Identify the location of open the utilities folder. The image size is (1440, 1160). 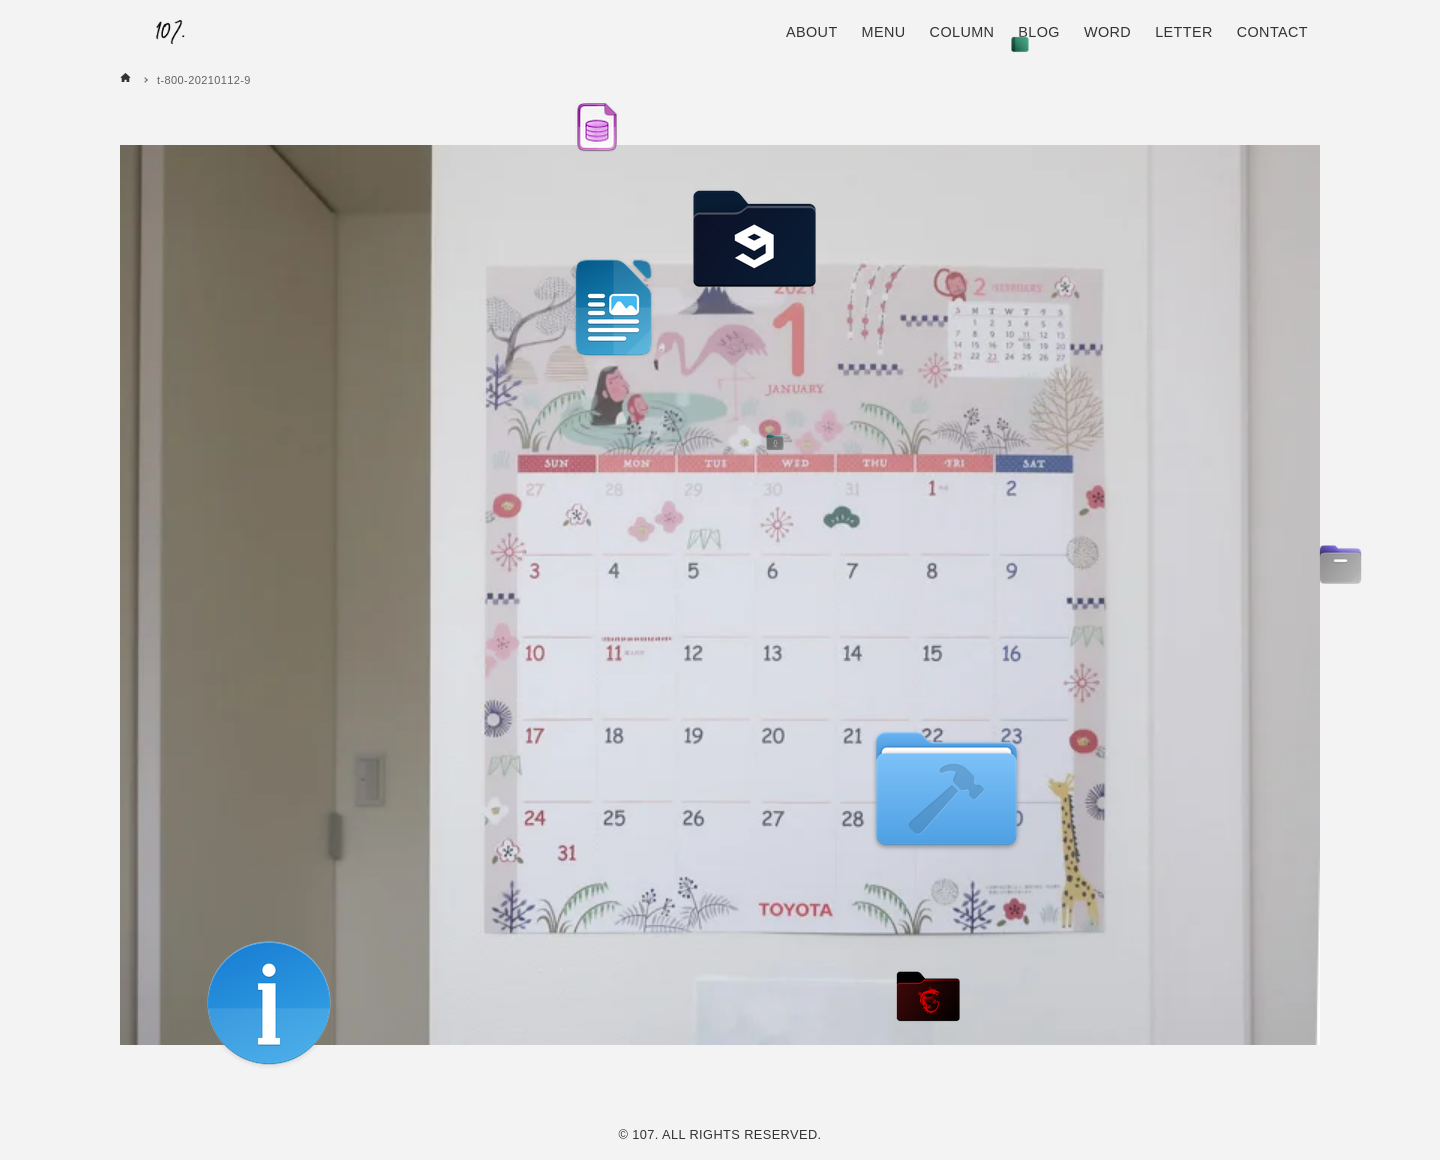
(946, 788).